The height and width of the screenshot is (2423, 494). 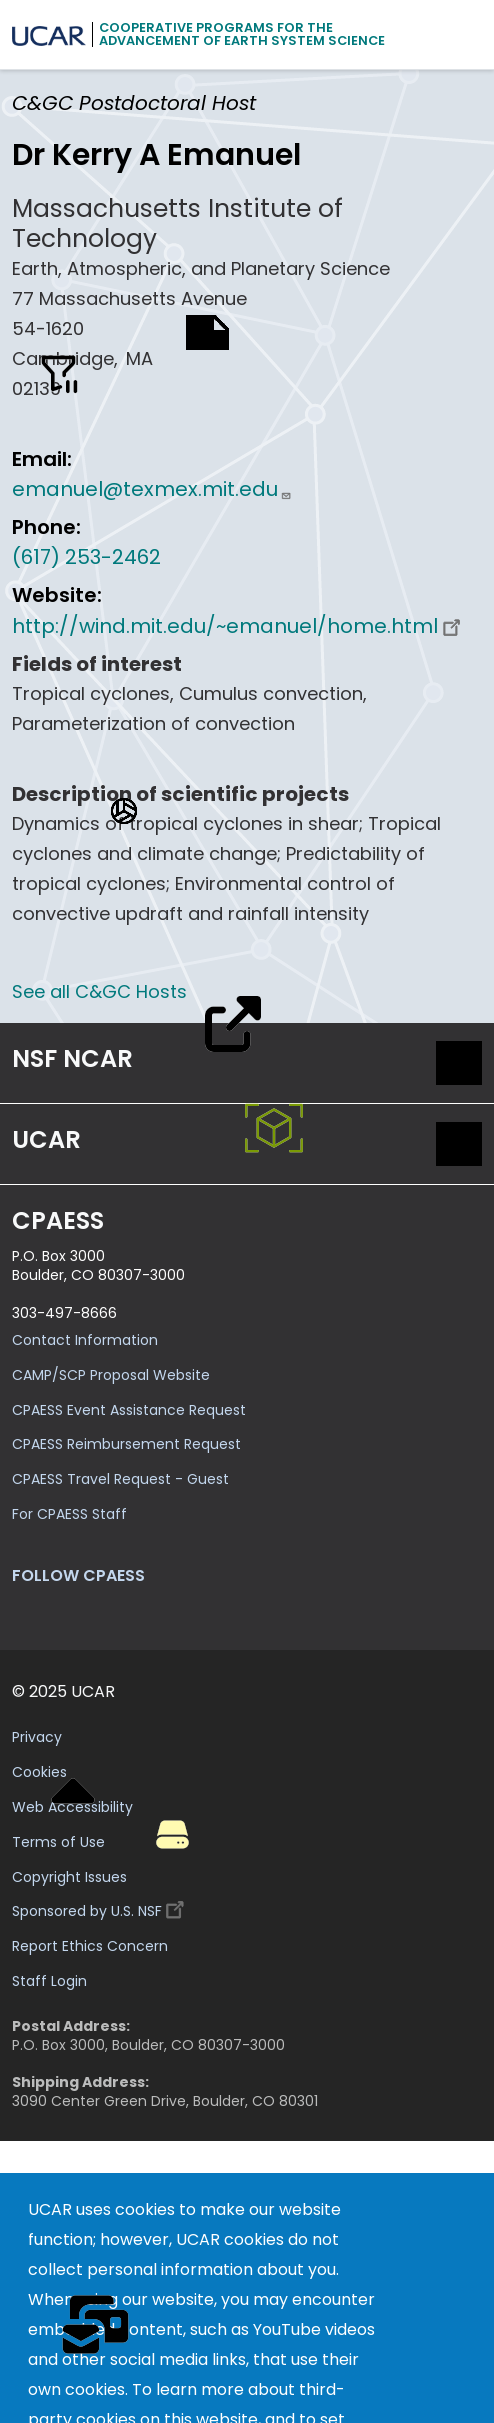 I want to click on scan or capture a 3D object, so click(x=274, y=1128).